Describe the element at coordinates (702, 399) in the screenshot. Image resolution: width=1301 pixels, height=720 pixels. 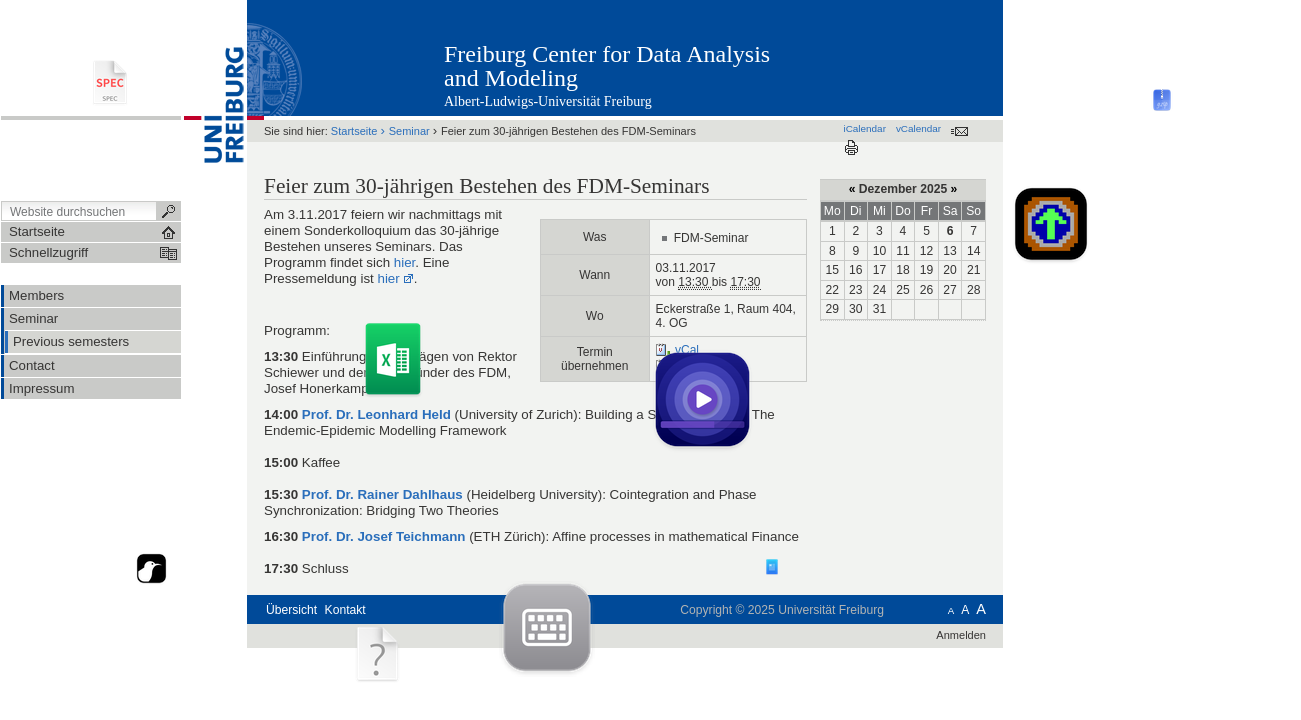
I see `open the clip video editing app` at that location.